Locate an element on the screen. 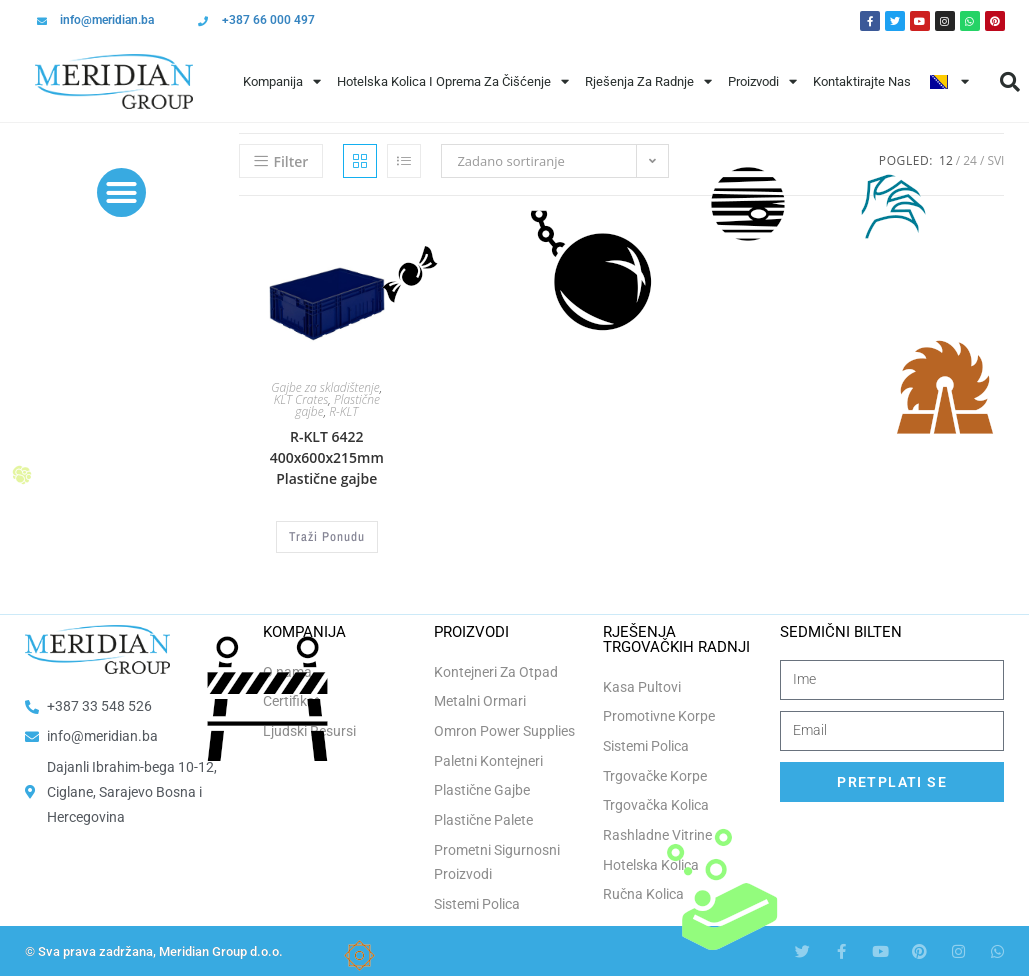  indicates a blocked or restricted area is located at coordinates (267, 696).